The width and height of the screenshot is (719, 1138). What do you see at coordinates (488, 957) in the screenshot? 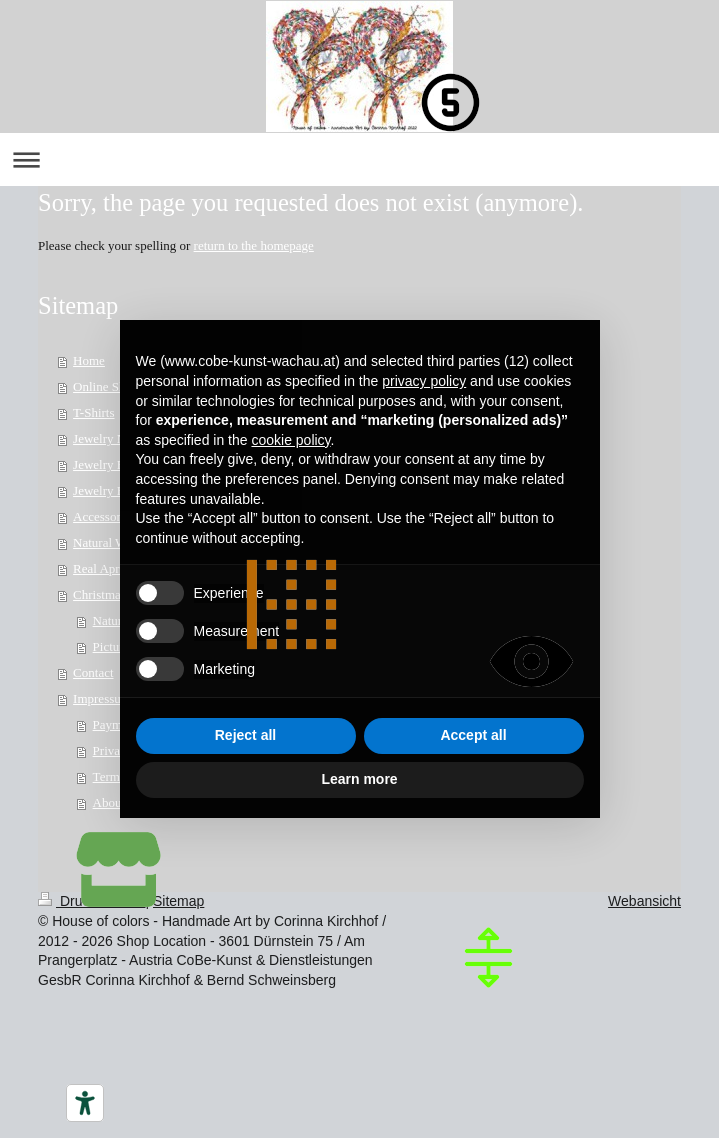
I see `split view vertically` at bounding box center [488, 957].